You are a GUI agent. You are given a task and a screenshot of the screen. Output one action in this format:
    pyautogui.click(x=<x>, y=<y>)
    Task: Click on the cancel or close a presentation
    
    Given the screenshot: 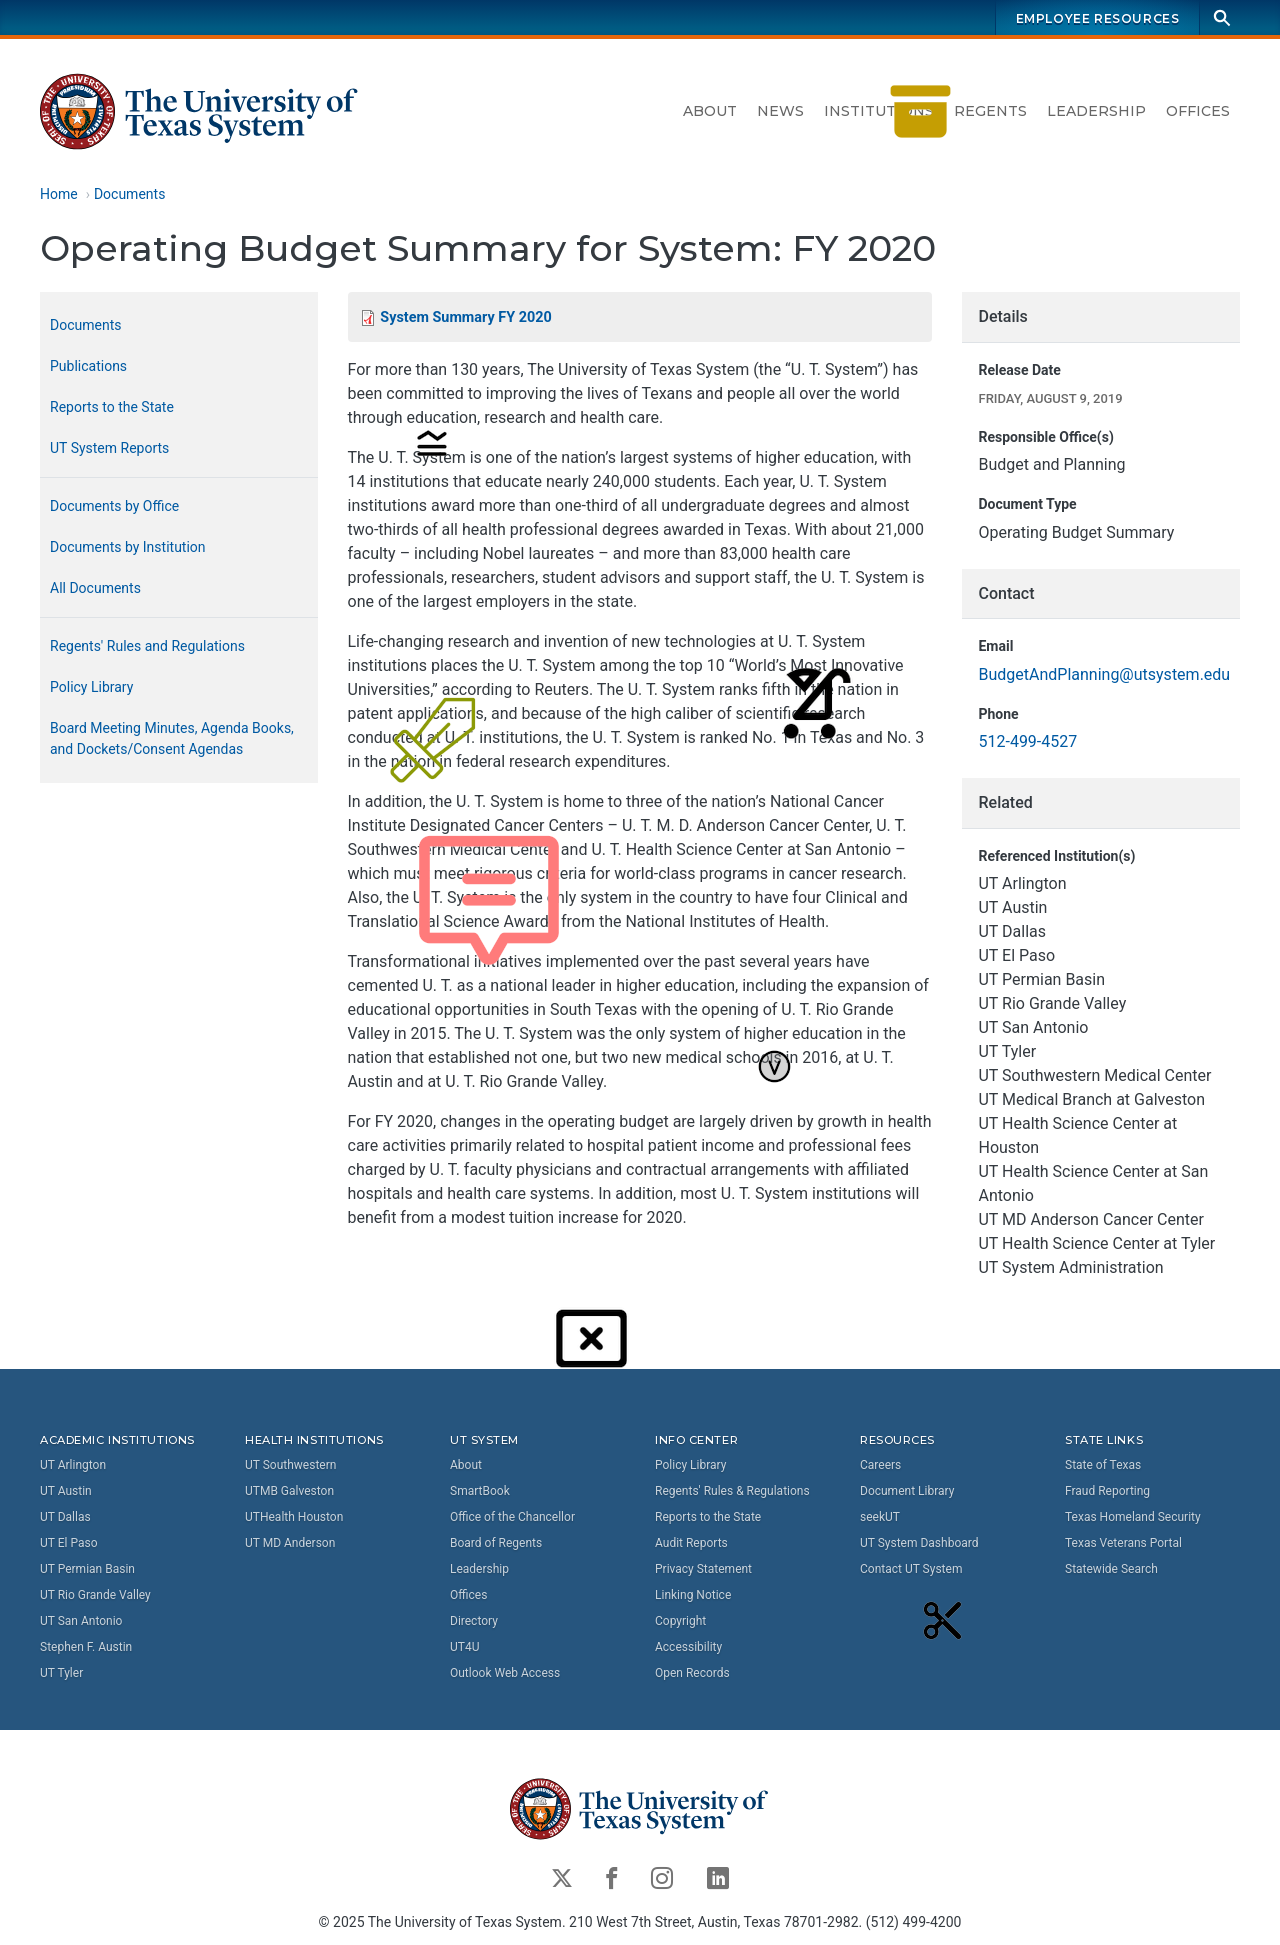 What is the action you would take?
    pyautogui.click(x=591, y=1338)
    